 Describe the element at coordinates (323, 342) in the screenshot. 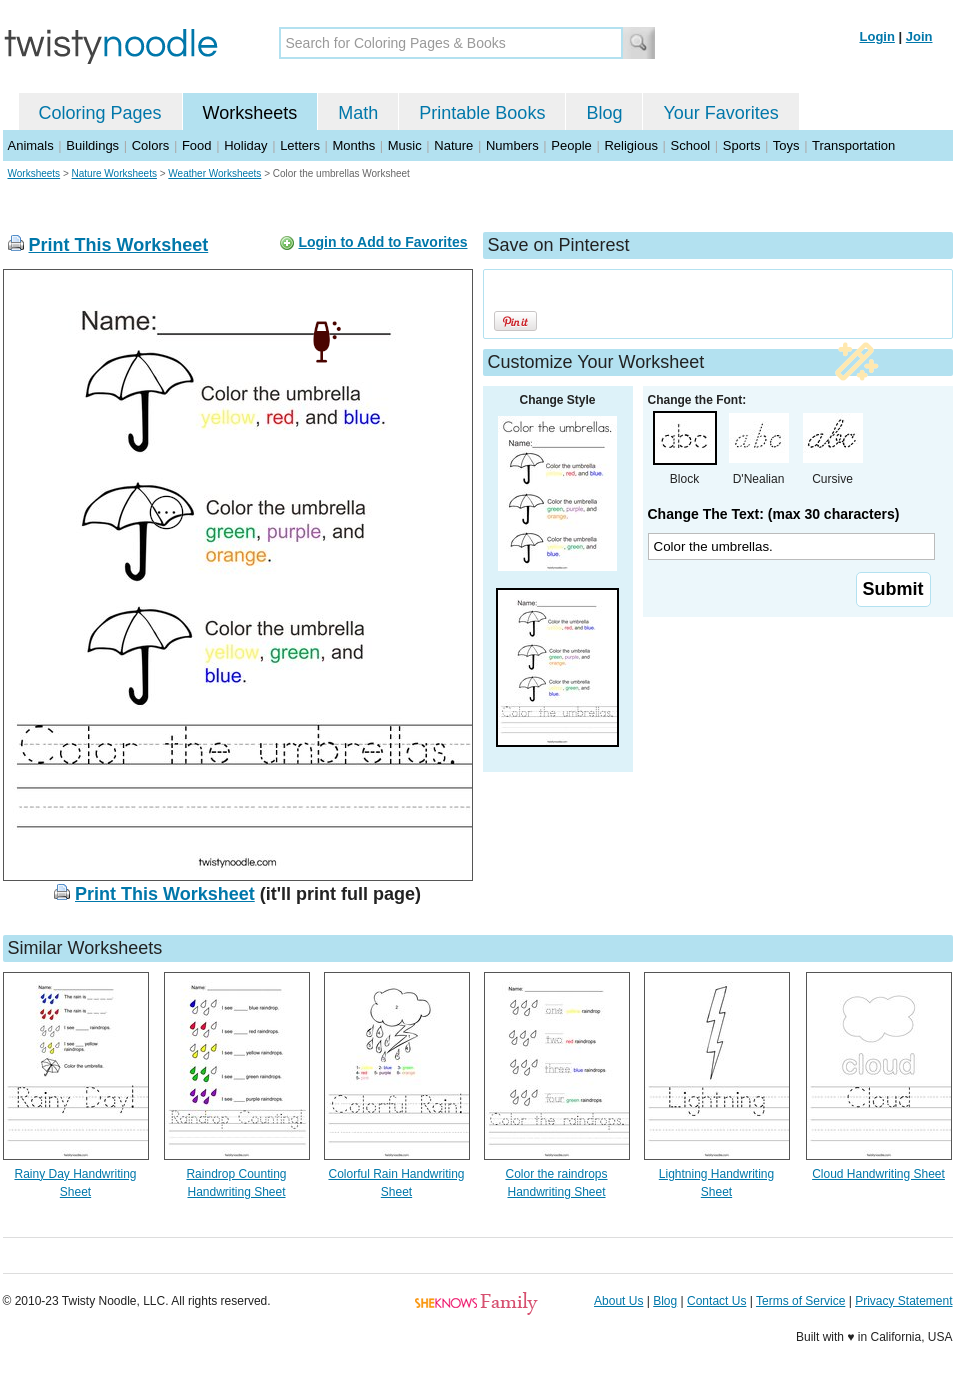

I see `celebrate a completed milestone or achievement` at that location.